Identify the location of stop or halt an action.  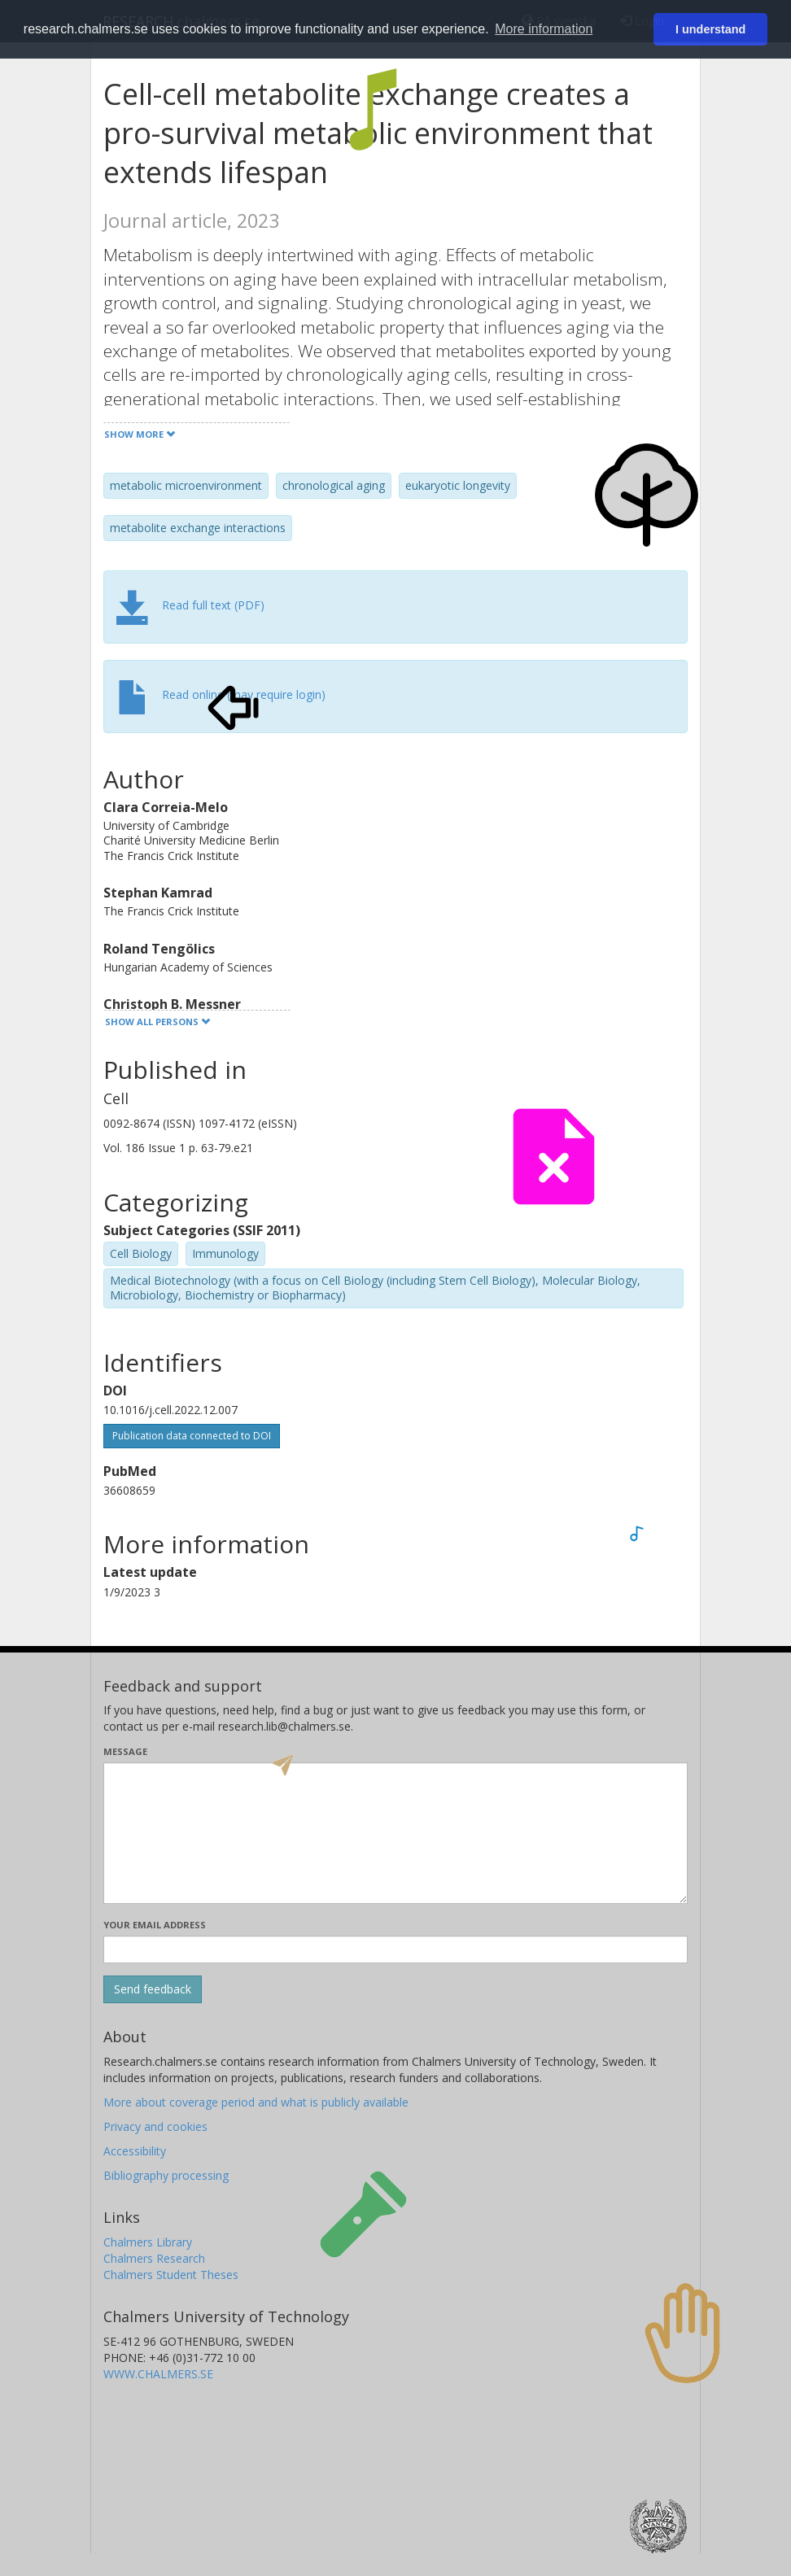
(682, 2333).